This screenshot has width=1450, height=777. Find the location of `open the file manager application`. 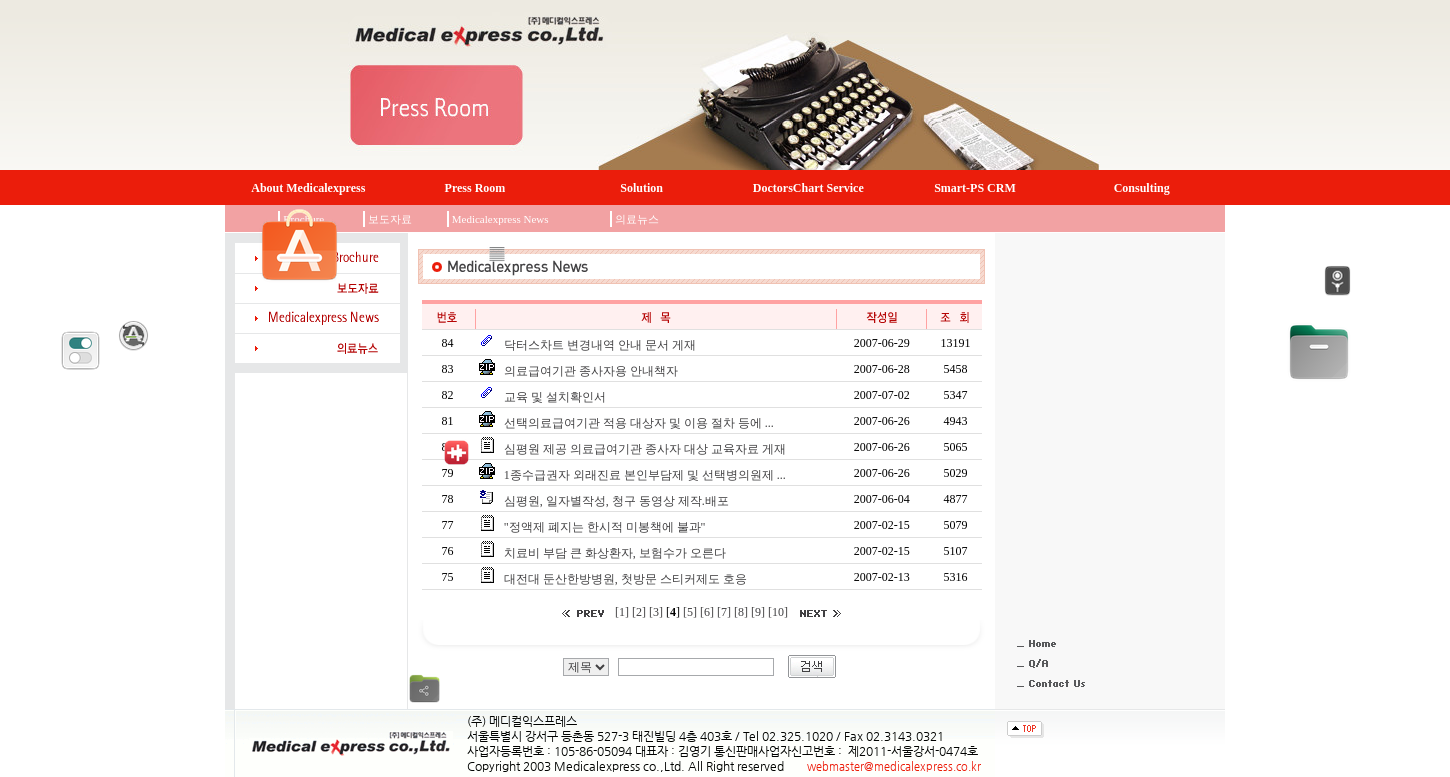

open the file manager application is located at coordinates (1319, 352).